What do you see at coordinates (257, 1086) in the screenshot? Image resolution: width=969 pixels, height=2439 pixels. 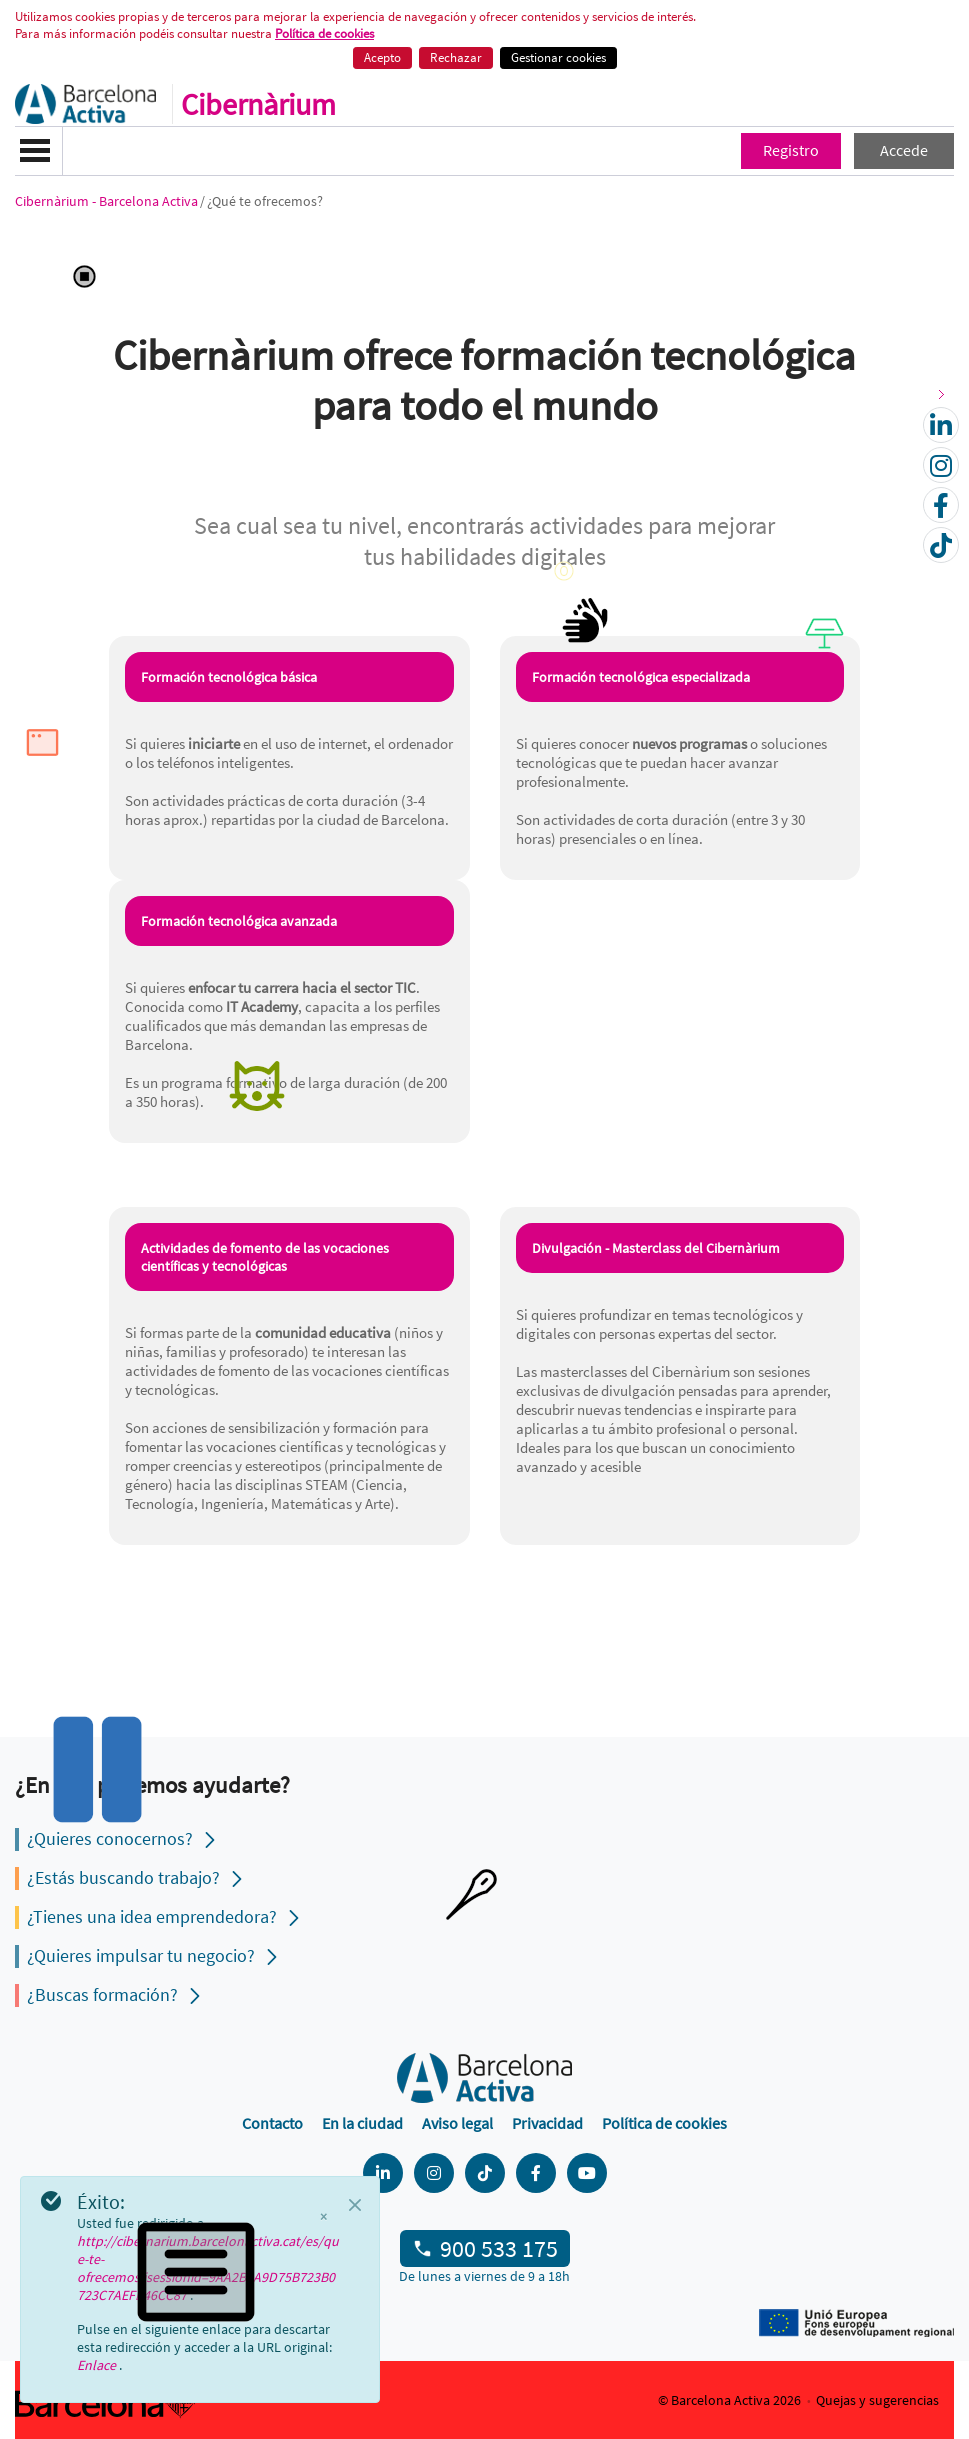 I see `view pet or animal-related content` at bounding box center [257, 1086].